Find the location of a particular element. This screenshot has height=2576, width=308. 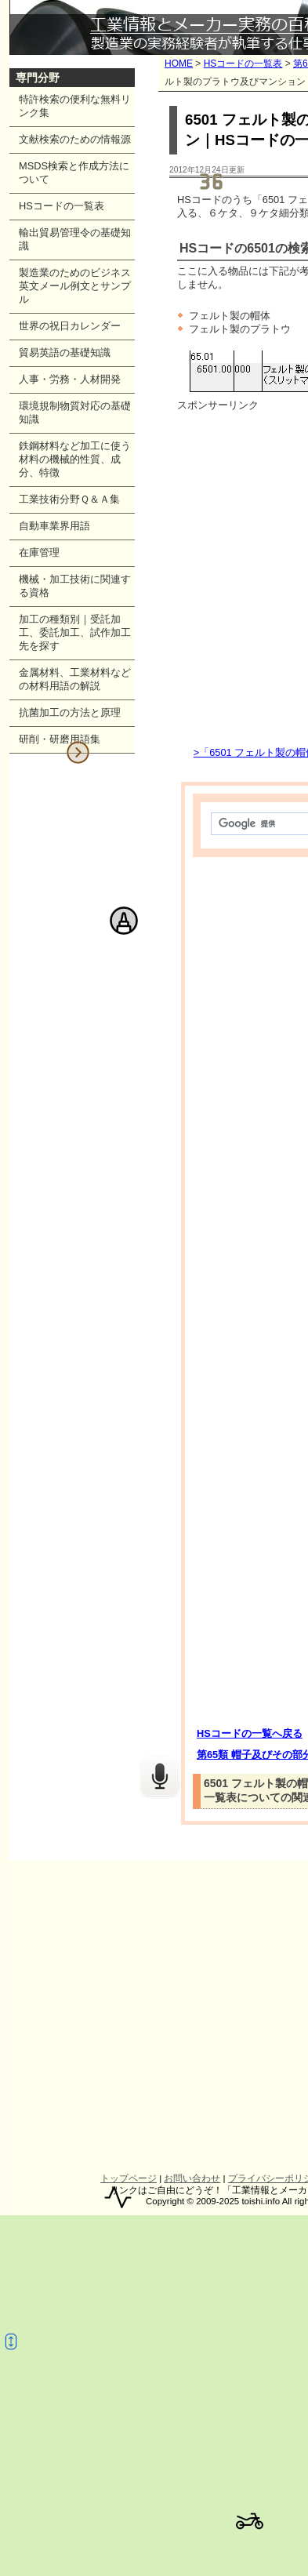

go to next item or screen is located at coordinates (78, 752).